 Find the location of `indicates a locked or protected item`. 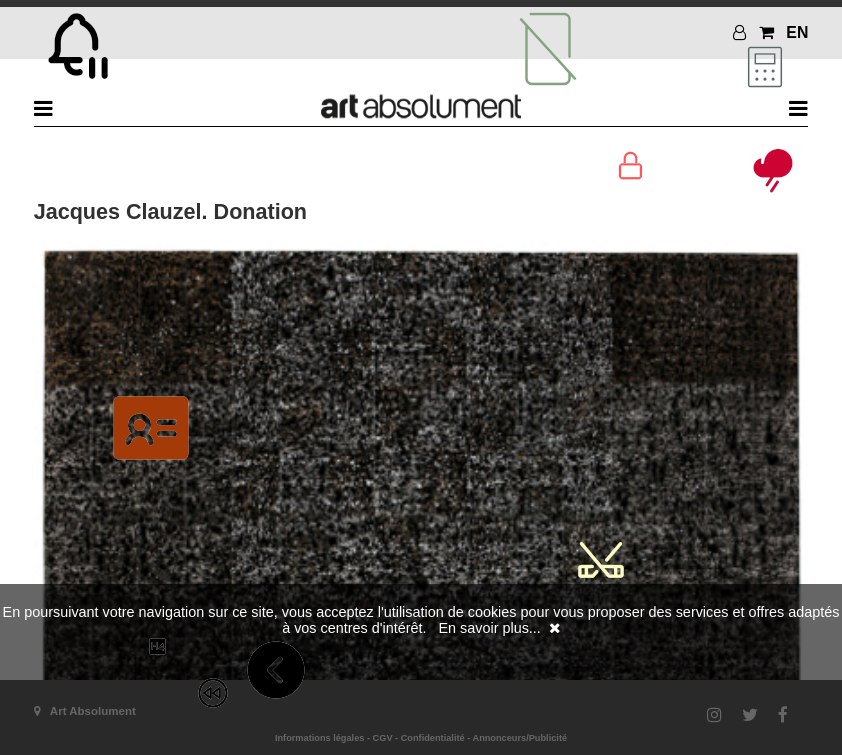

indicates a locked or protected item is located at coordinates (630, 165).